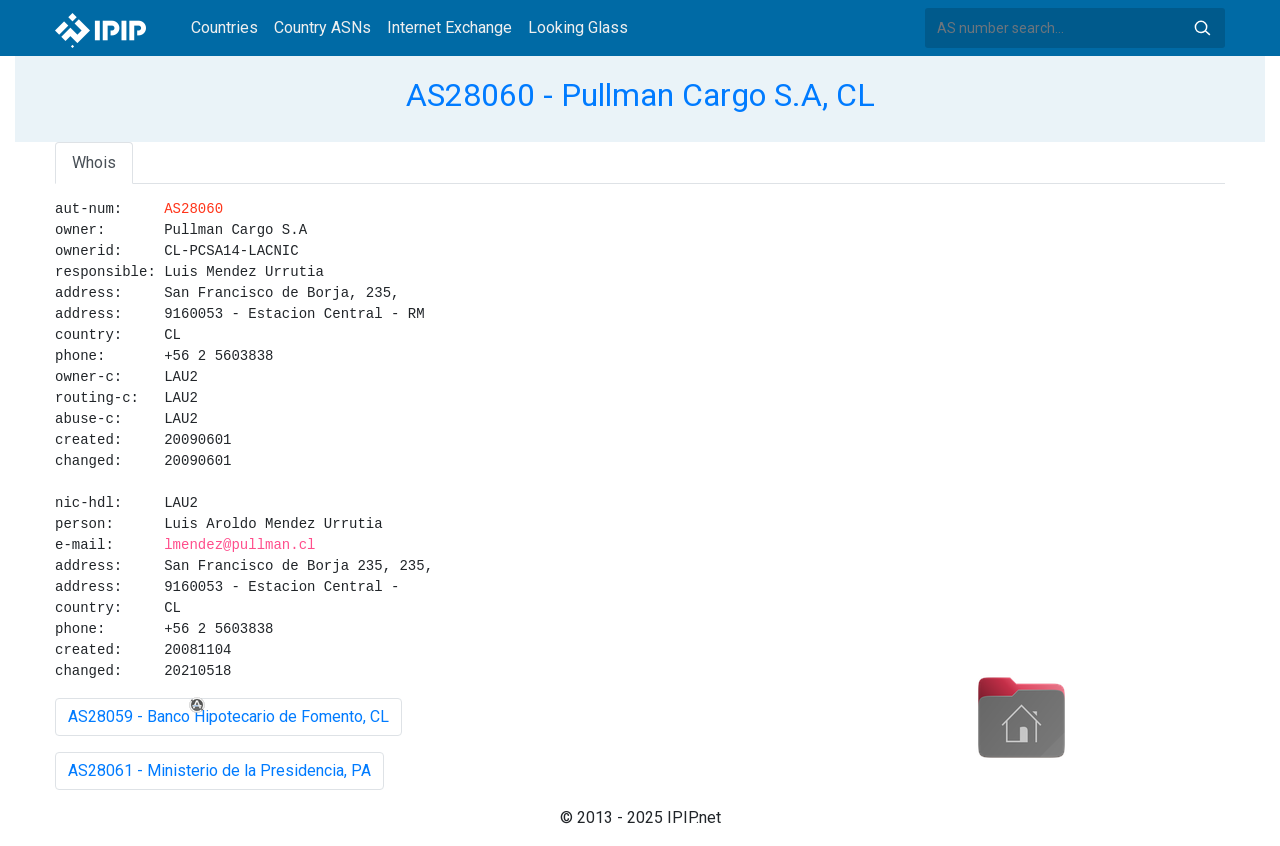  What do you see at coordinates (197, 705) in the screenshot?
I see `open the software updater application` at bounding box center [197, 705].